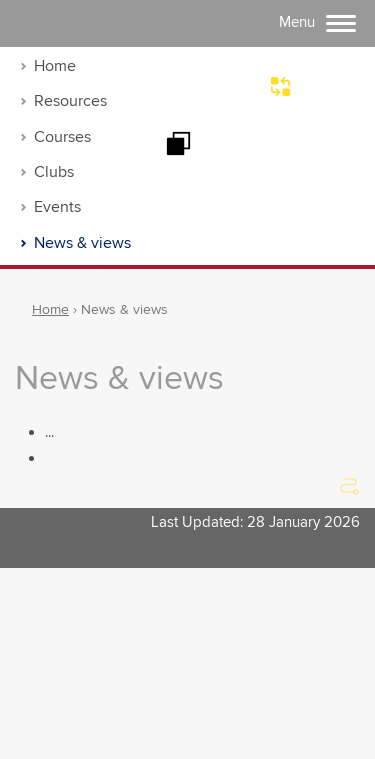 Image resolution: width=375 pixels, height=759 pixels. Describe the element at coordinates (280, 86) in the screenshot. I see `replace or swap selected items` at that location.